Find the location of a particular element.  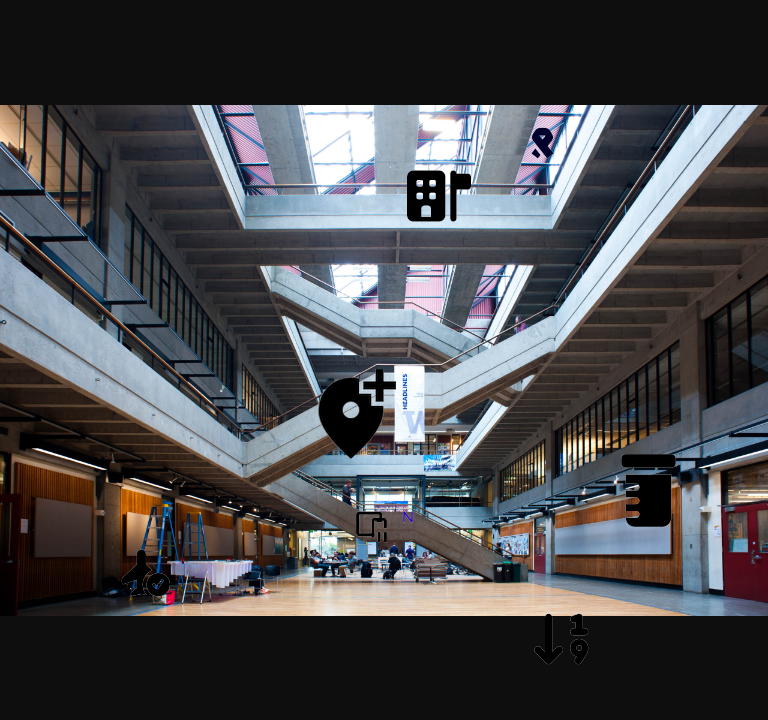

indicates the letter "n" in alphabetical navigation or sorting is located at coordinates (408, 517).